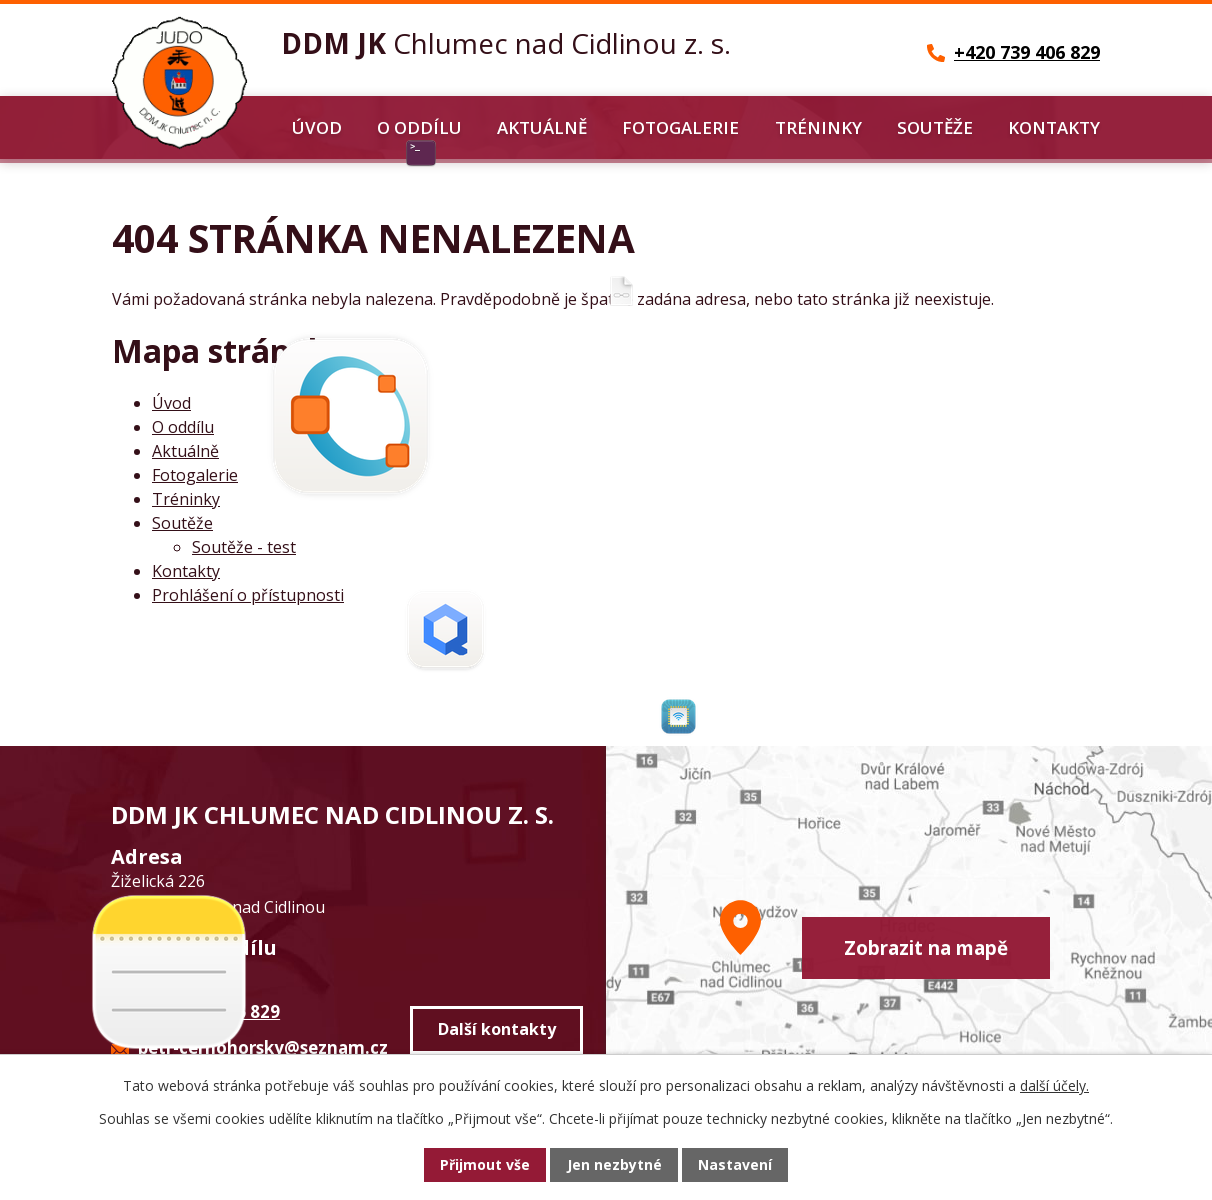 The width and height of the screenshot is (1212, 1200). I want to click on open GNU Octave numerical computing application, so click(350, 413).